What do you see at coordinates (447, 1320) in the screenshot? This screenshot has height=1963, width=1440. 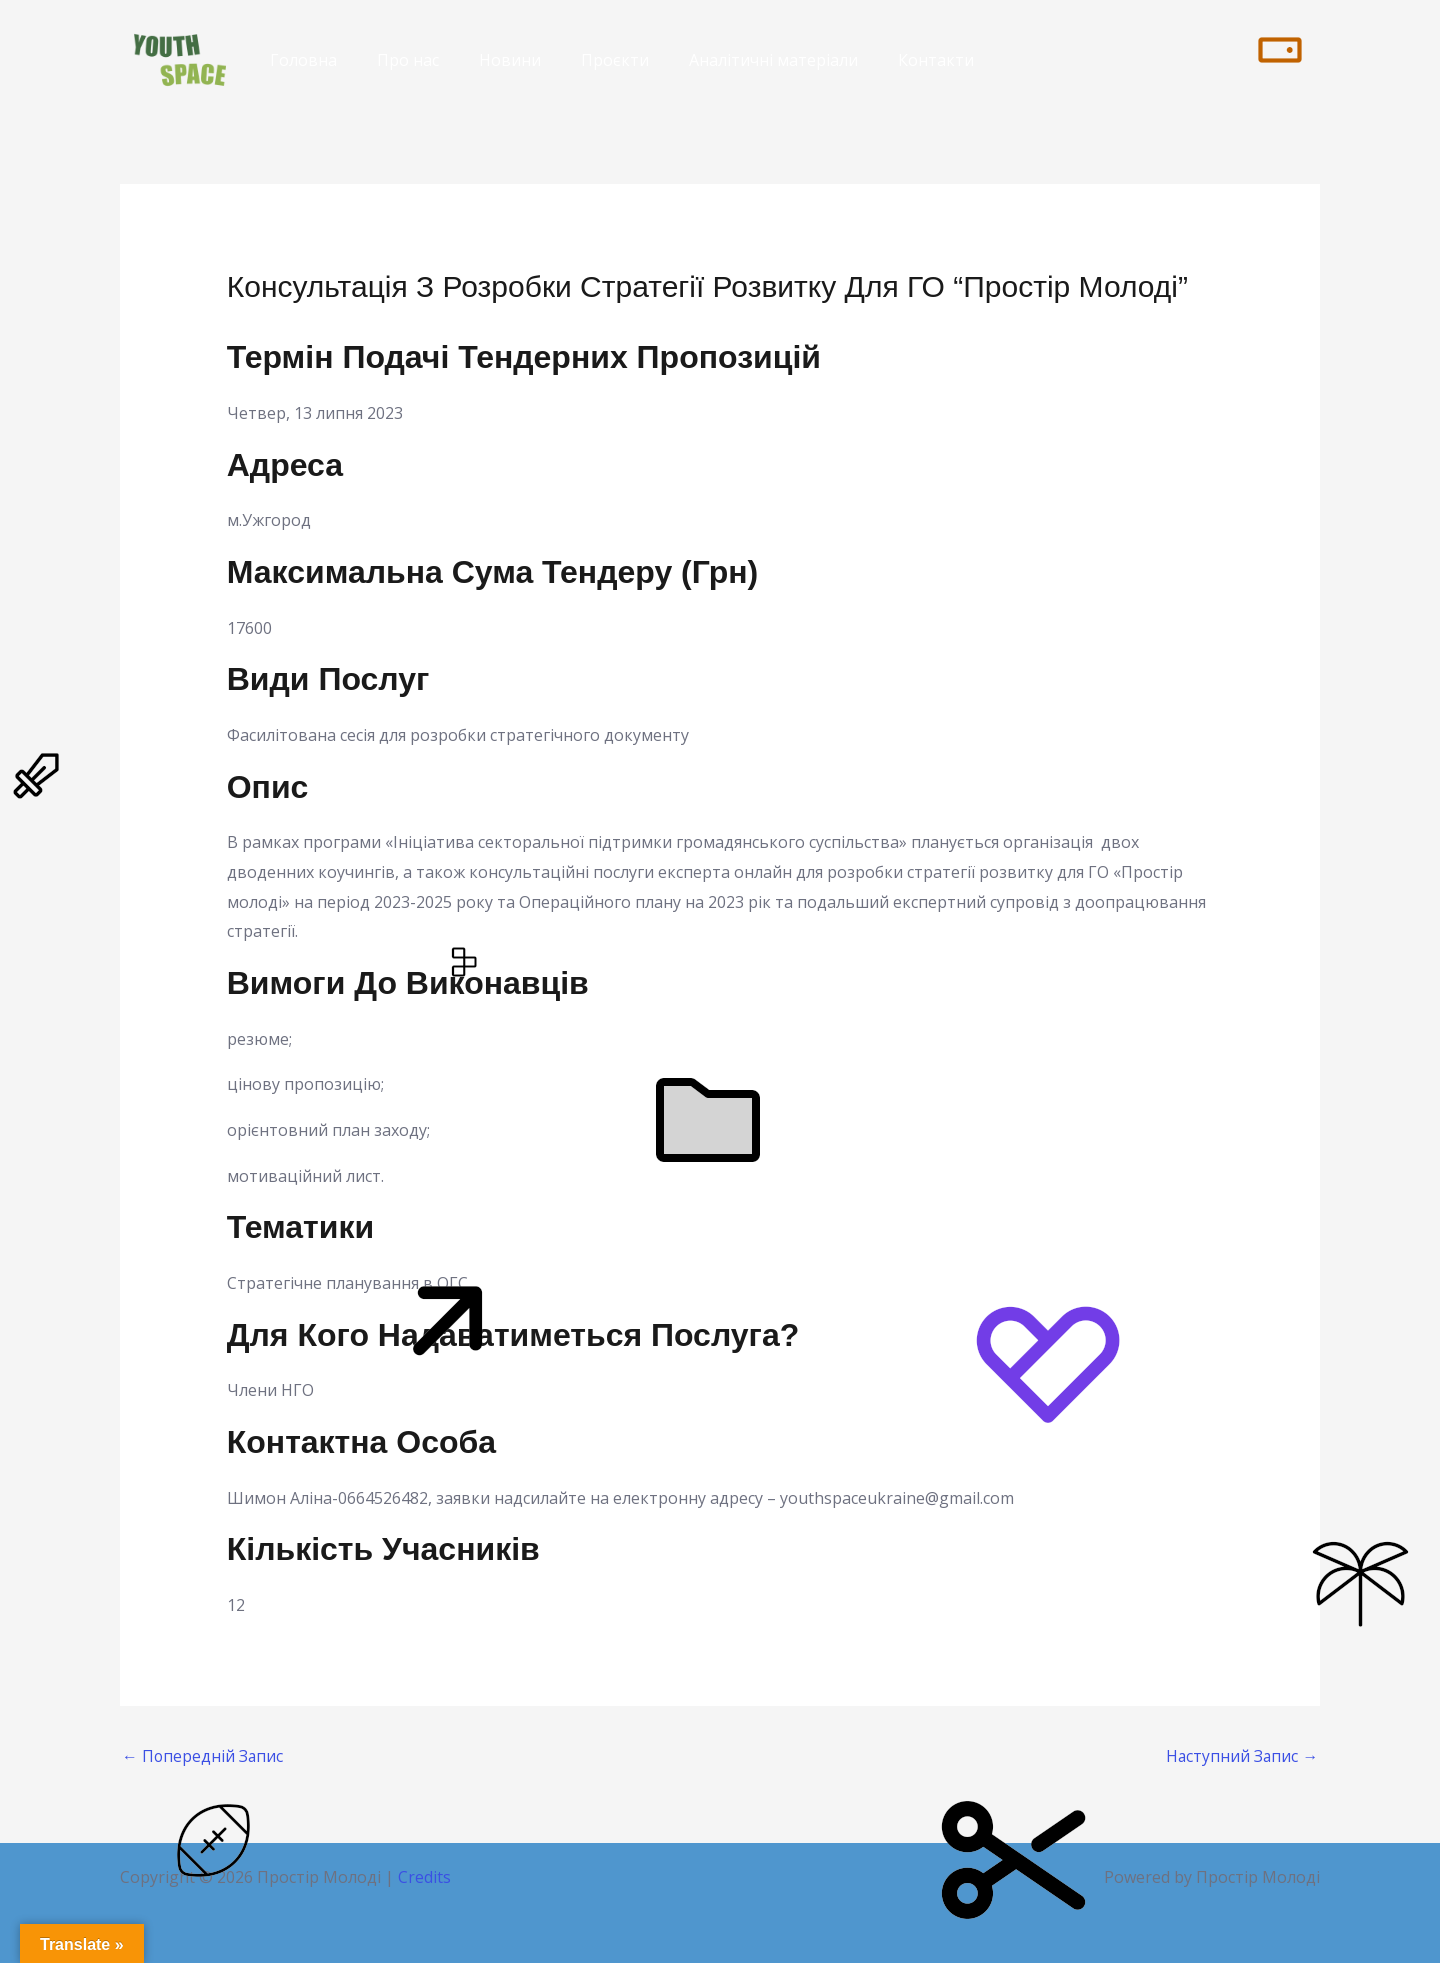 I see `open link in a new tab or window` at bounding box center [447, 1320].